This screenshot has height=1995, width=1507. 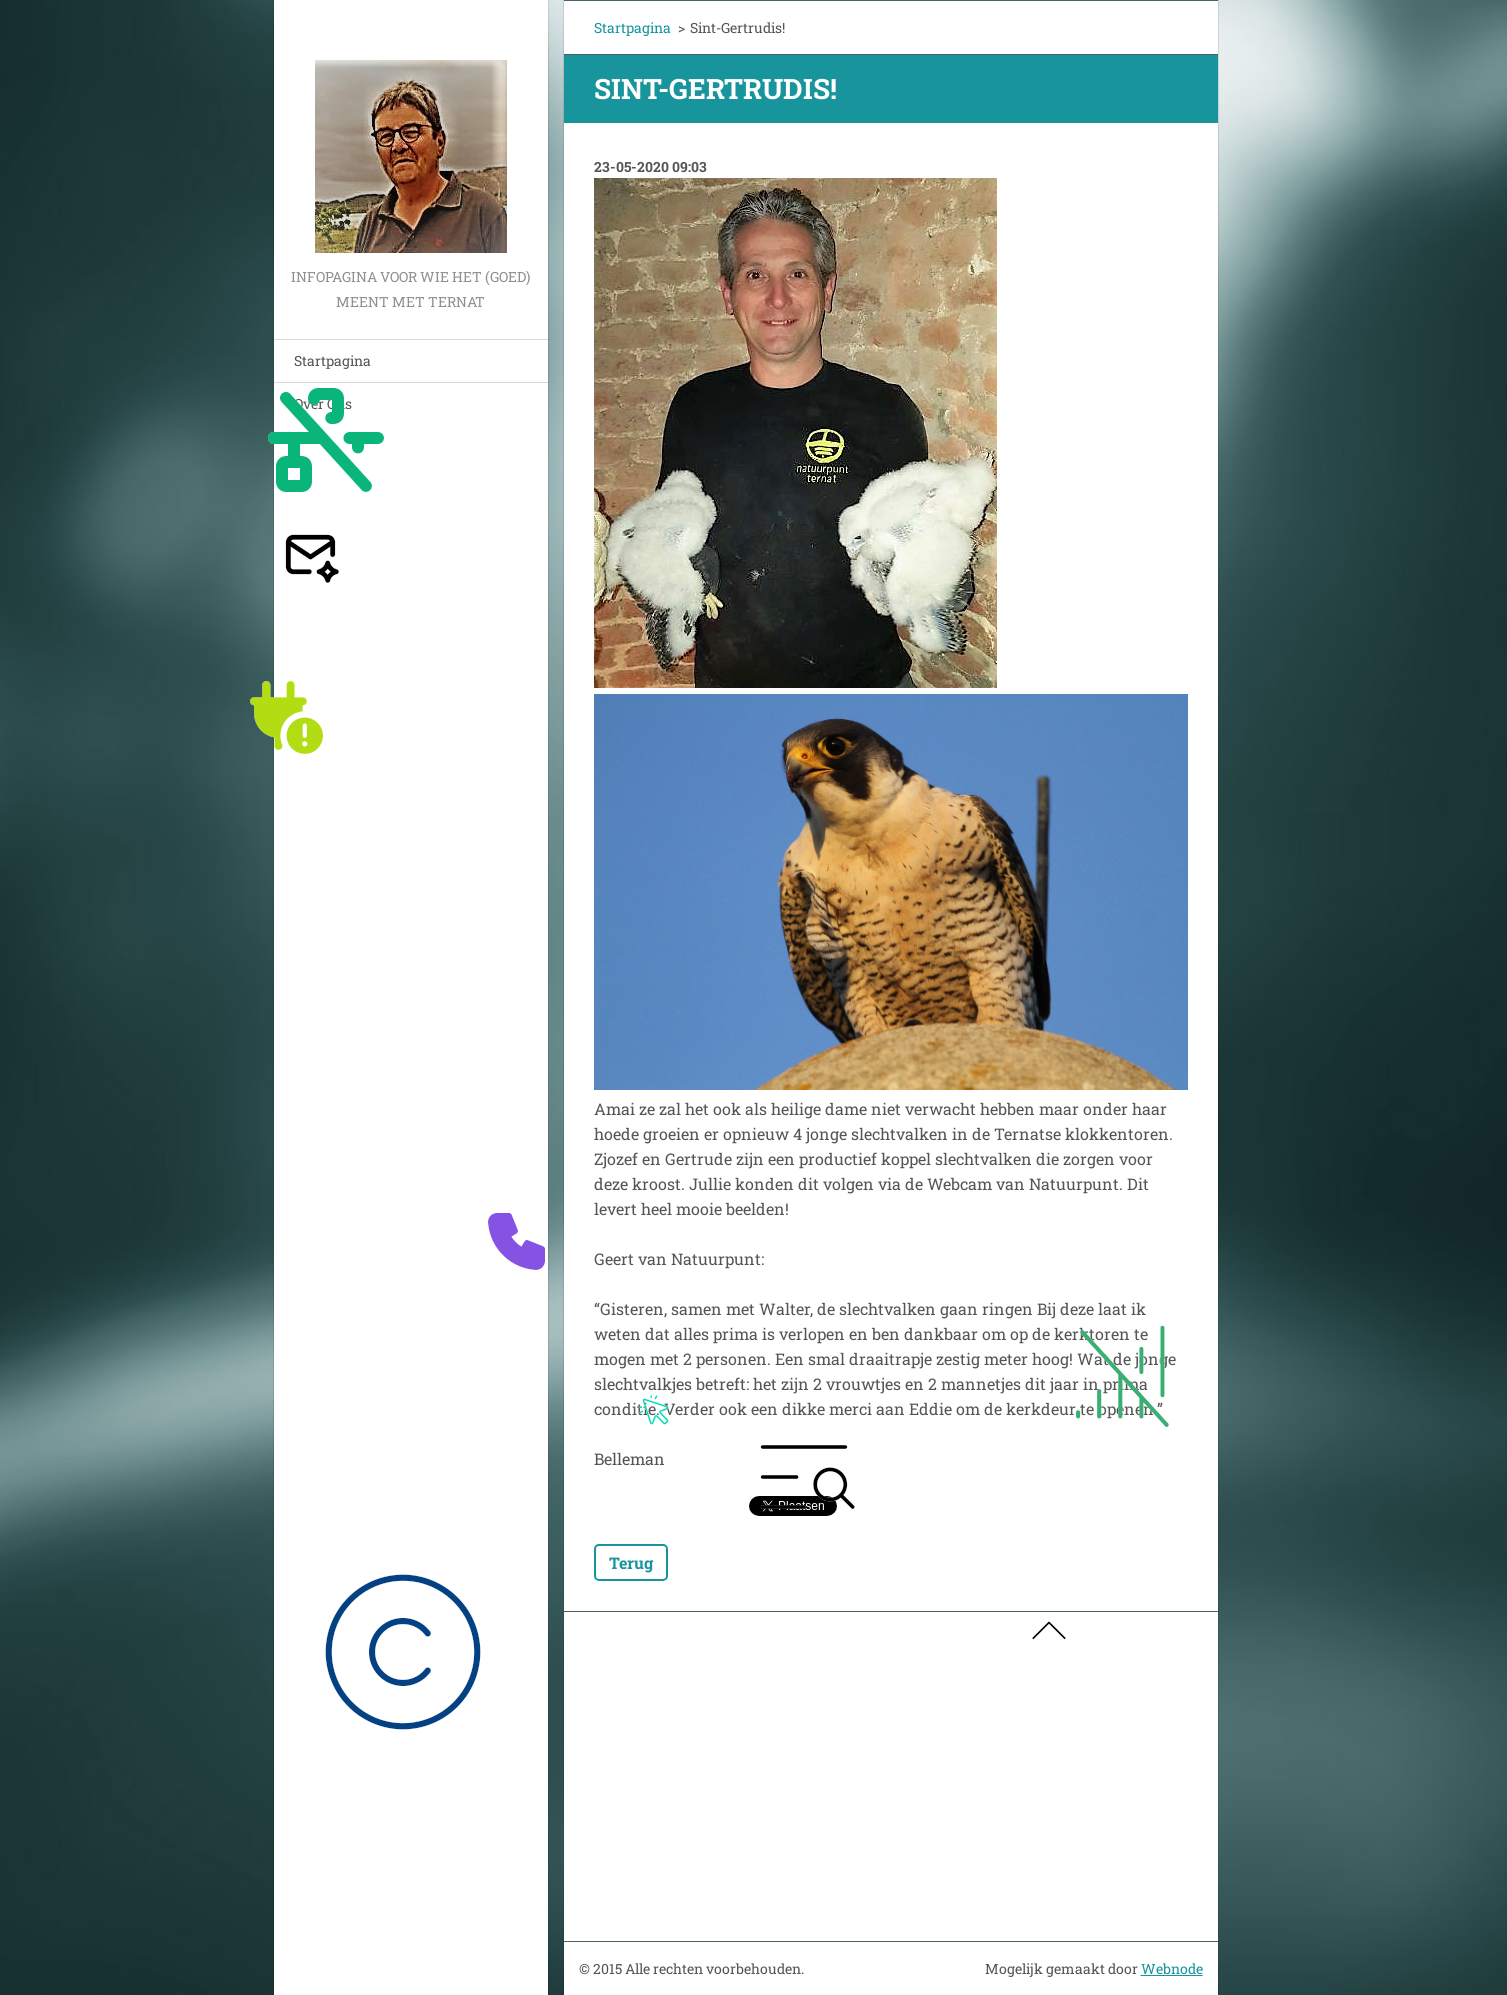 I want to click on indicates copyrighted content, so click(x=403, y=1652).